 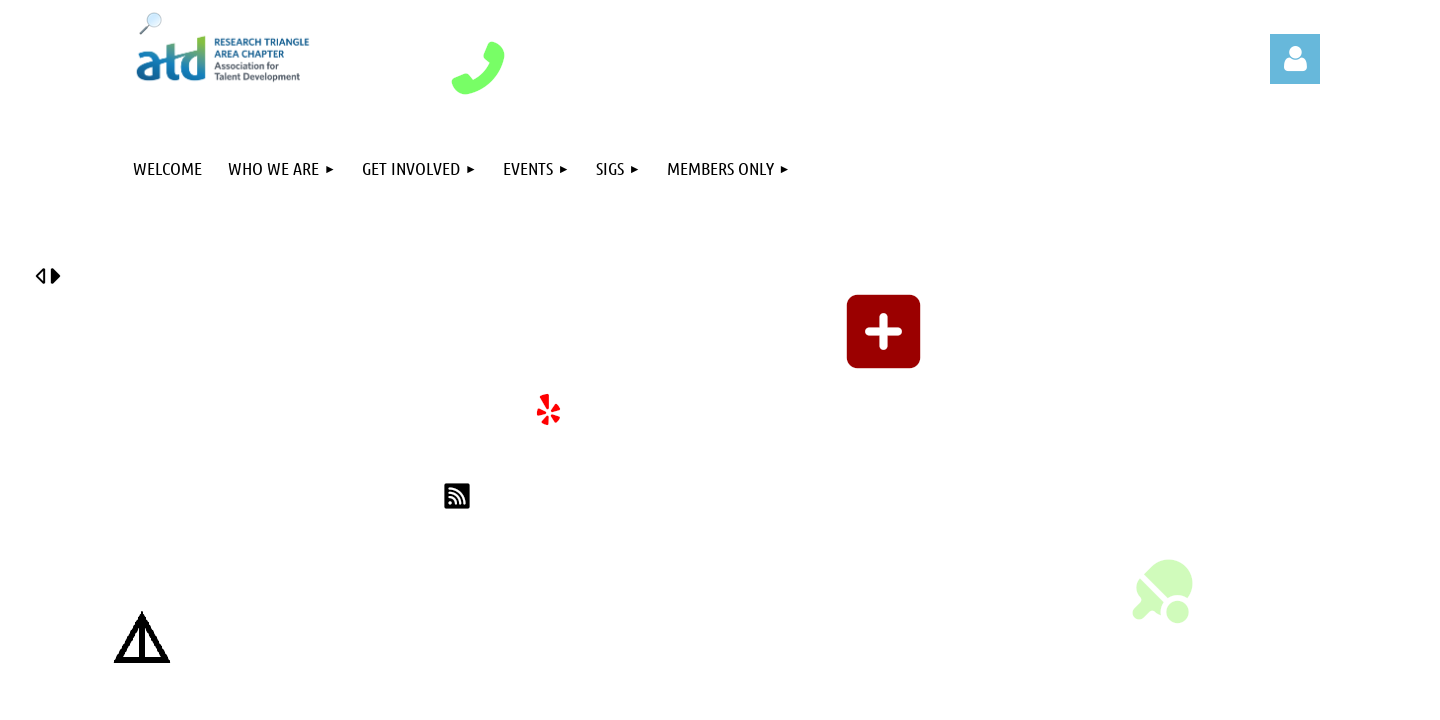 I want to click on open the yelp app, so click(x=548, y=409).